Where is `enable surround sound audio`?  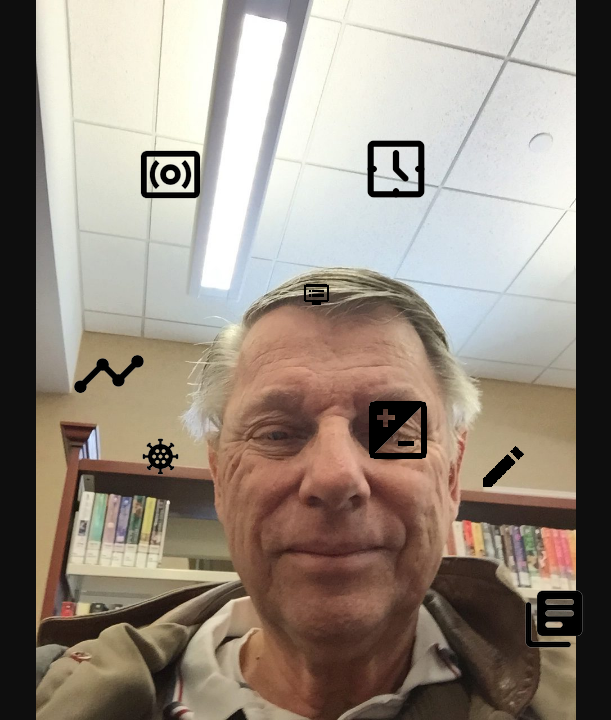
enable surround sound audio is located at coordinates (170, 174).